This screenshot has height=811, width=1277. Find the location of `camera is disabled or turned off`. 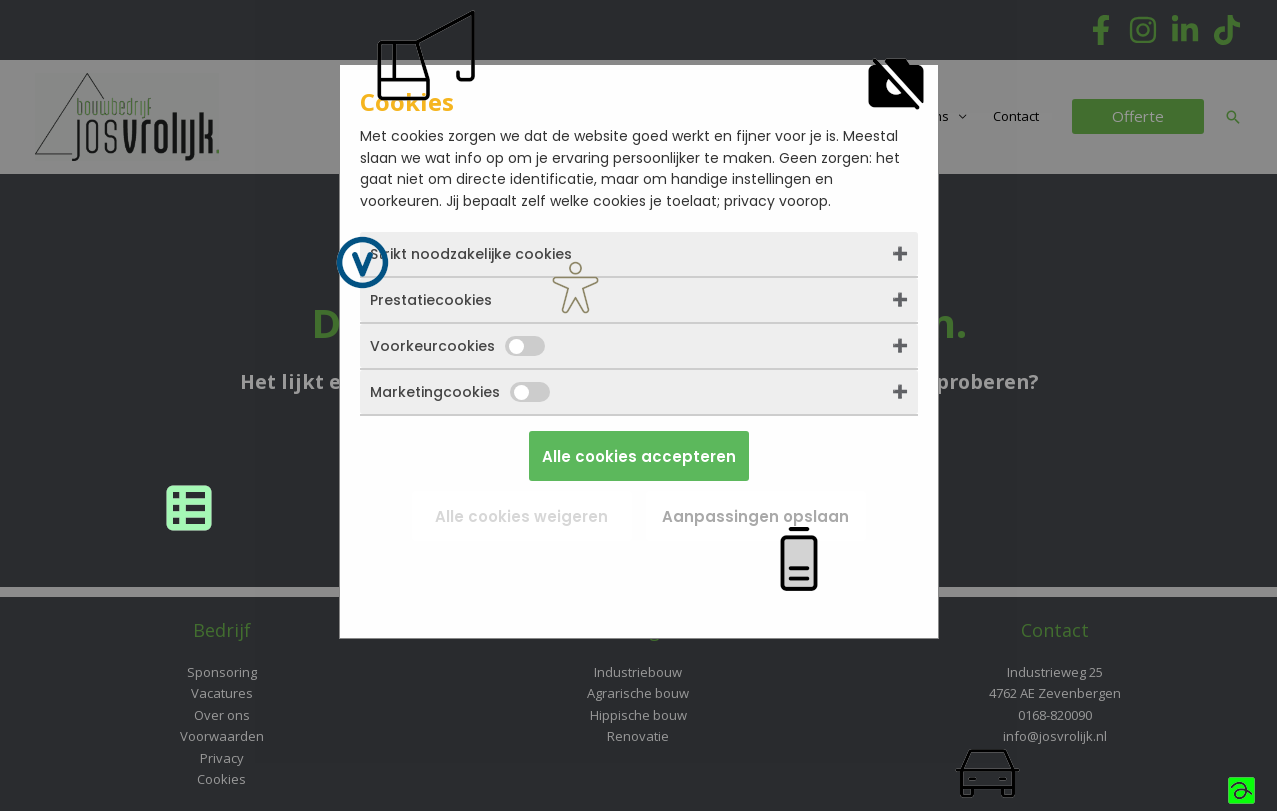

camera is disabled or turned off is located at coordinates (896, 84).